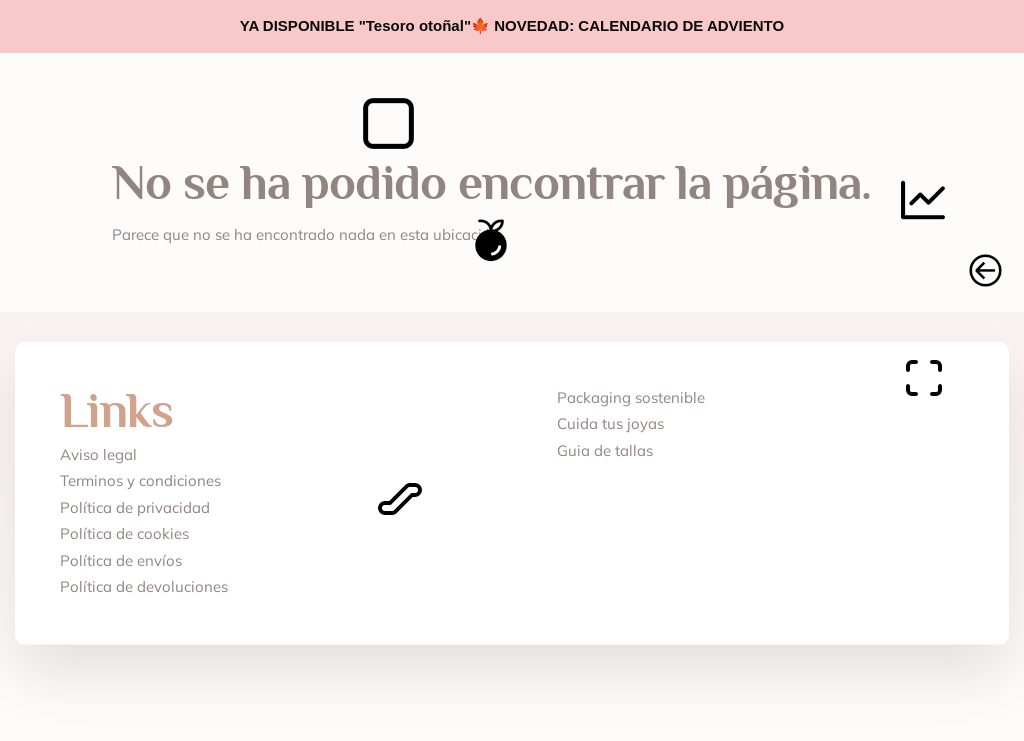 Image resolution: width=1024 pixels, height=741 pixels. Describe the element at coordinates (985, 270) in the screenshot. I see `go back to the previous page` at that location.